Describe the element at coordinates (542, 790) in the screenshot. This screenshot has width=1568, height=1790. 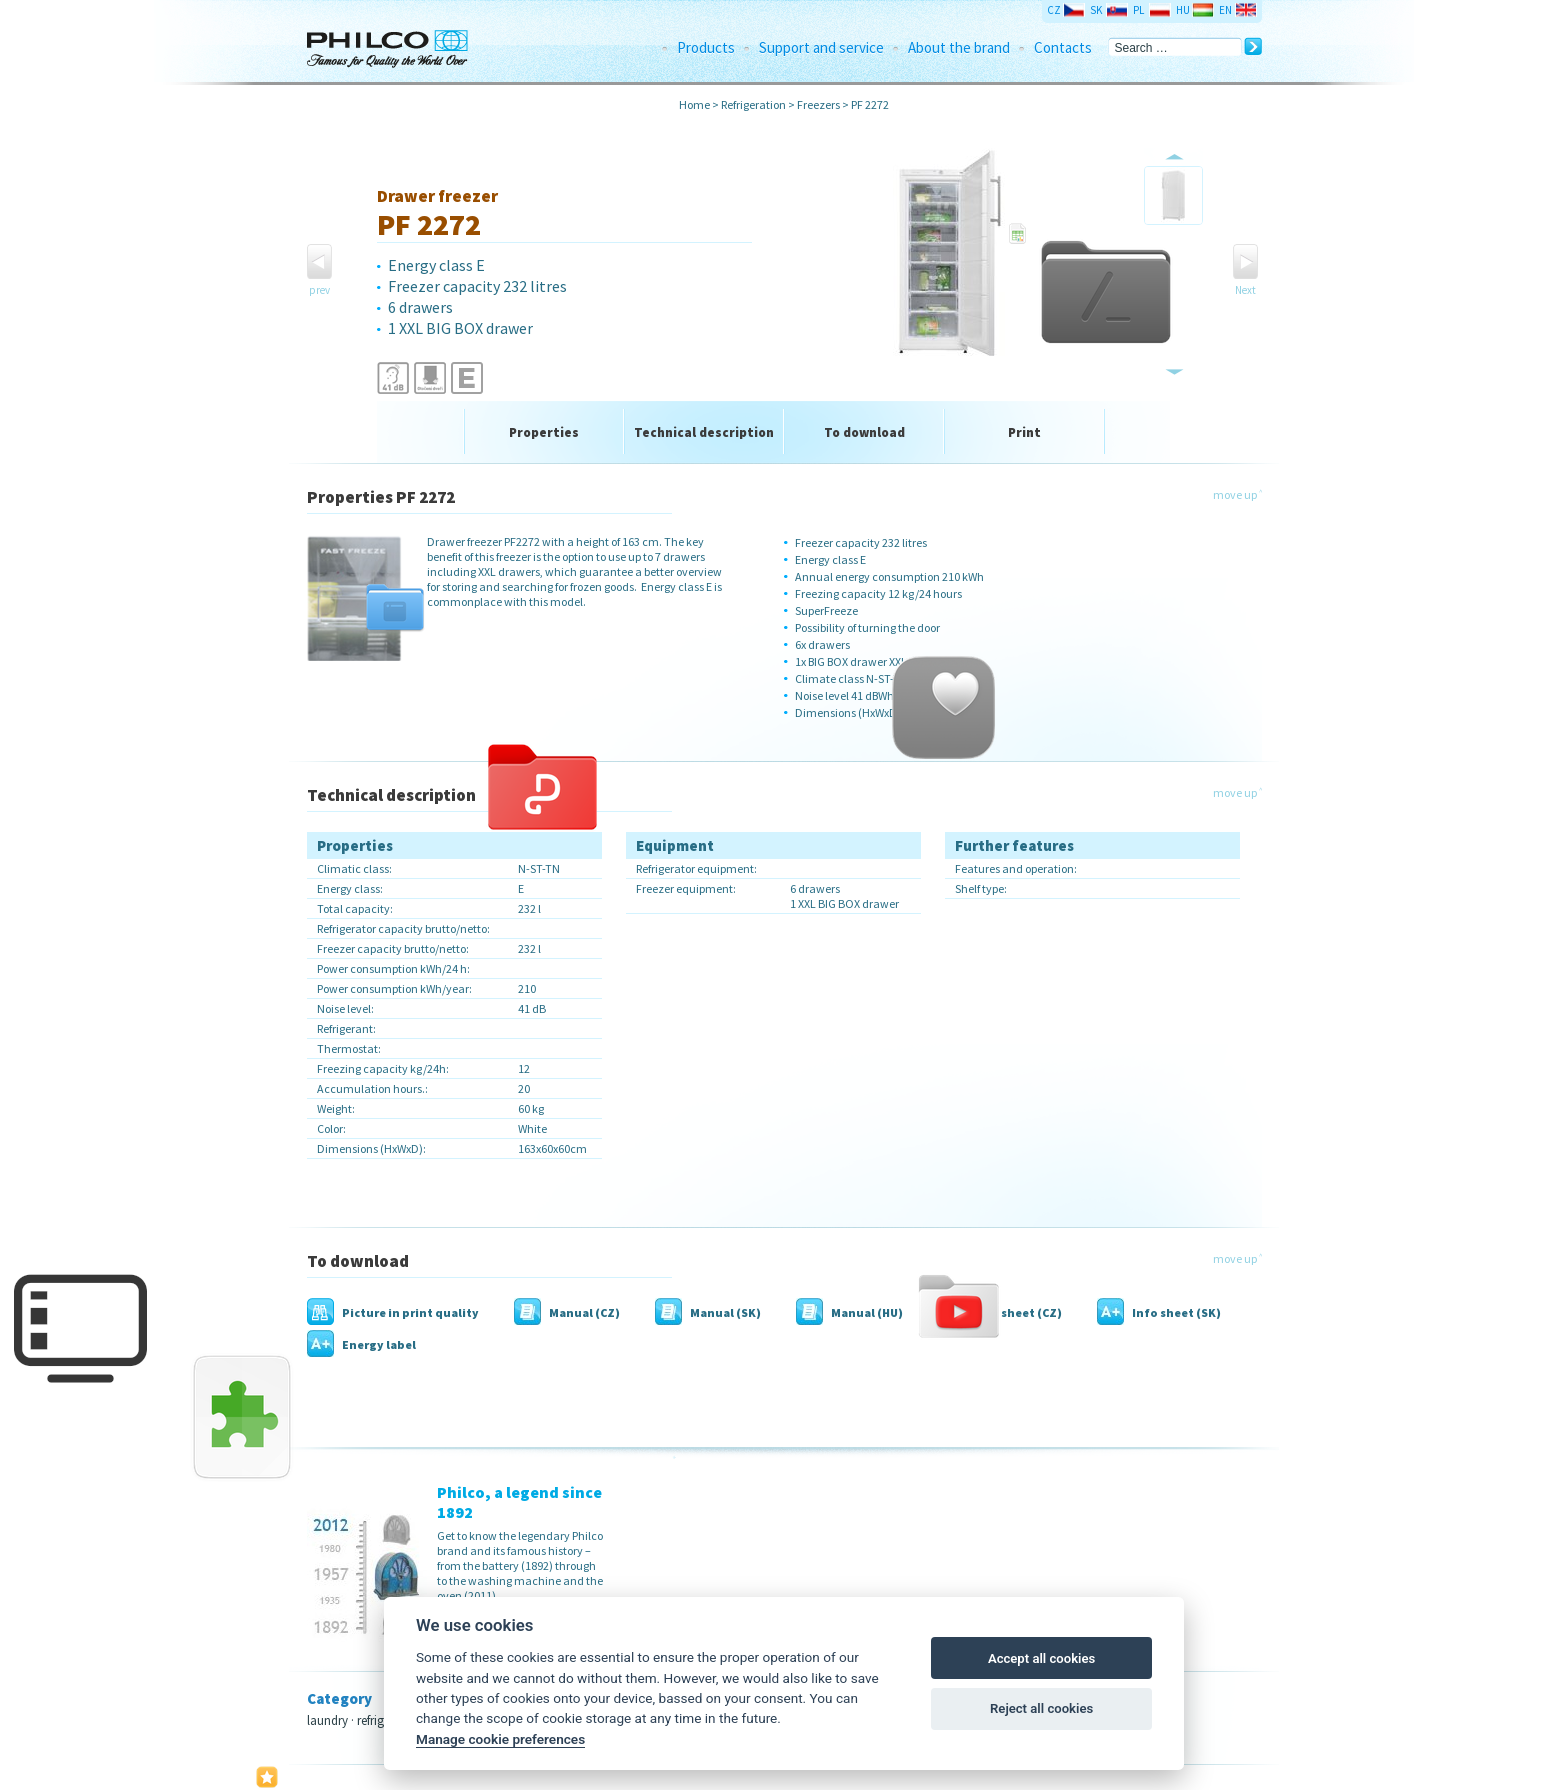
I see `open folder containing WPS PDF documents` at that location.